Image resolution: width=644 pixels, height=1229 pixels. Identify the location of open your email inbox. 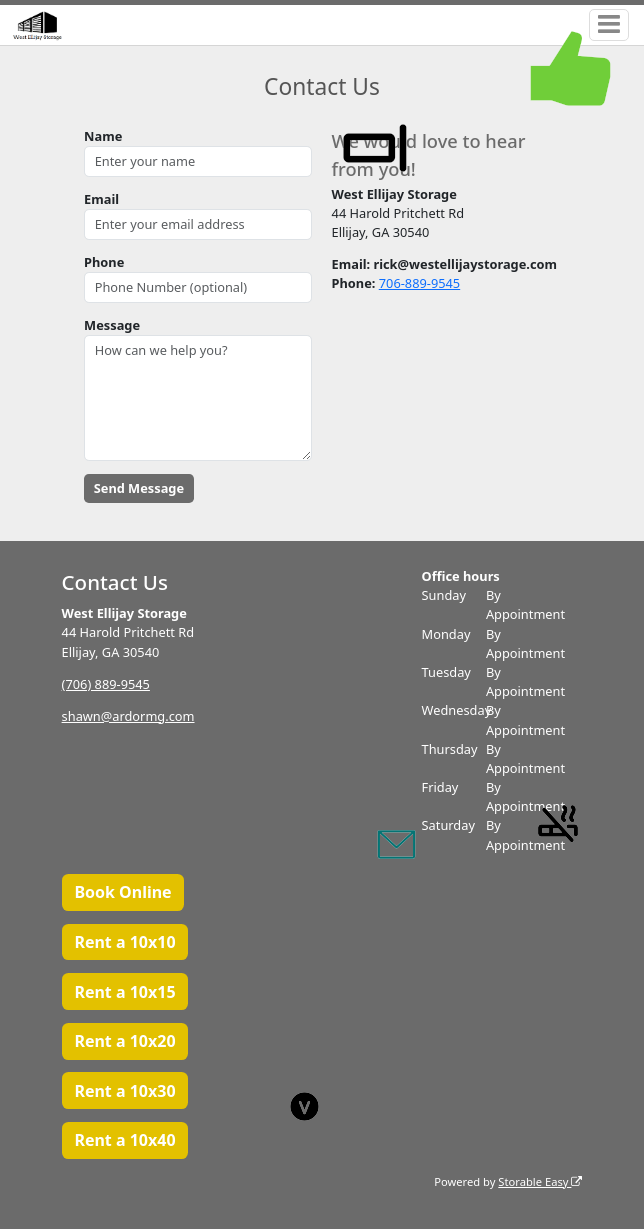
(396, 844).